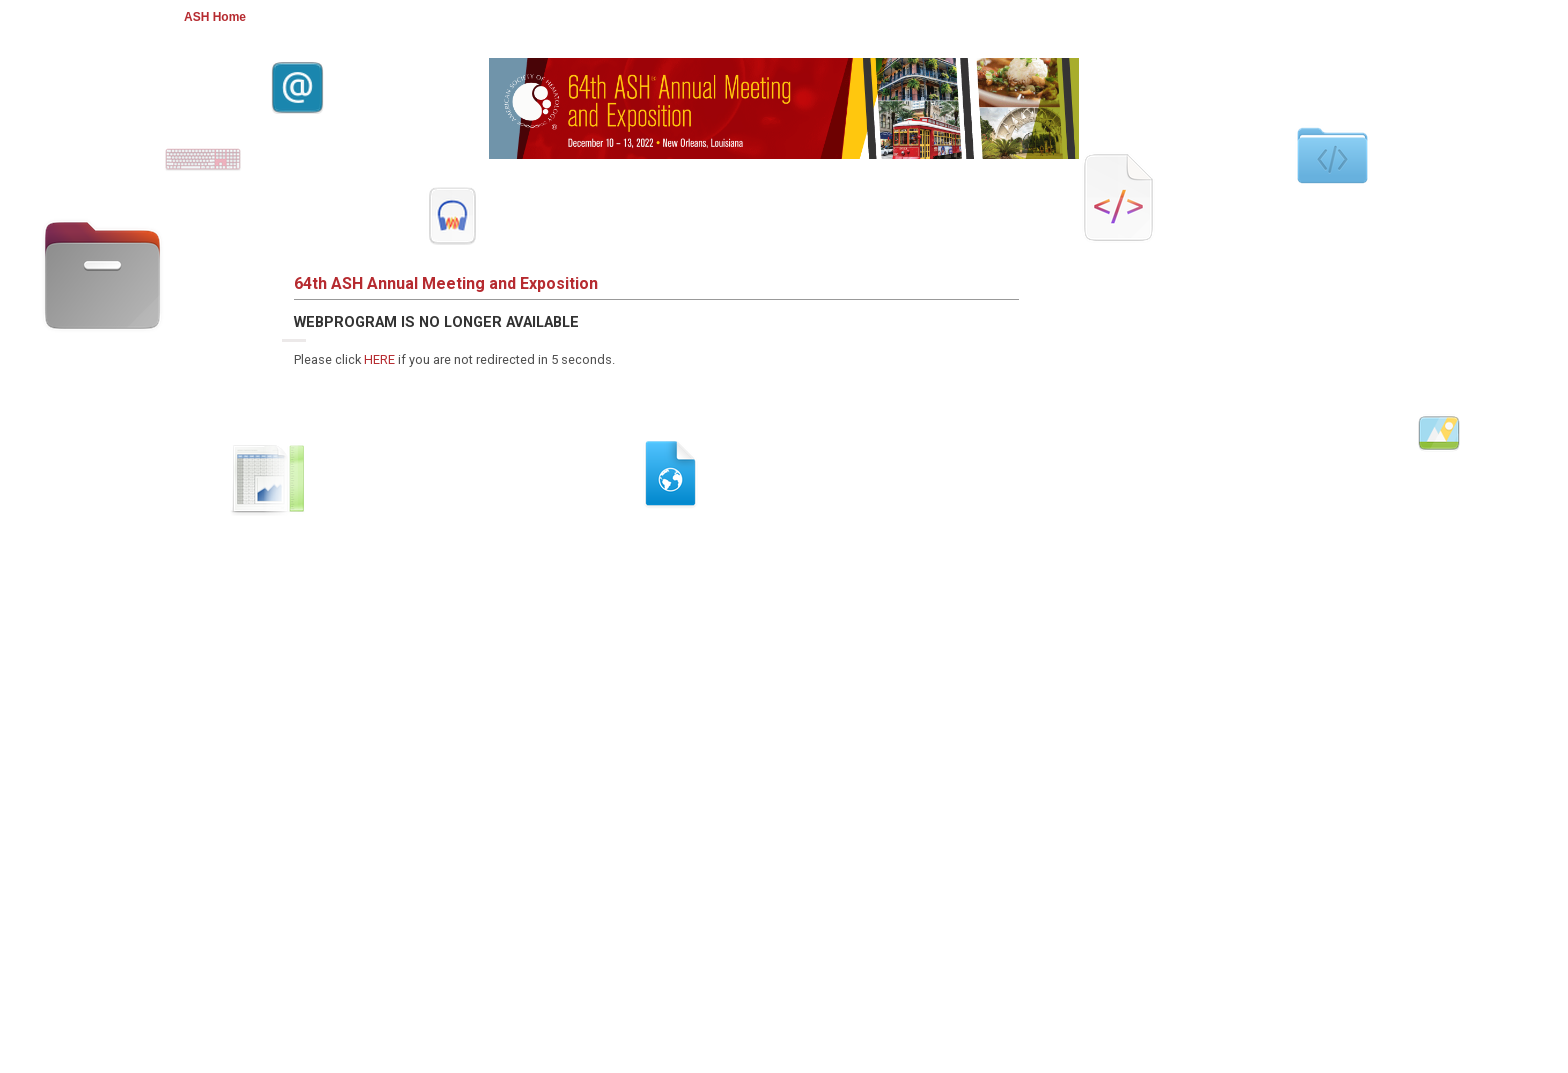 The image size is (1568, 1073). I want to click on spreadsheet template file type, so click(267, 478).